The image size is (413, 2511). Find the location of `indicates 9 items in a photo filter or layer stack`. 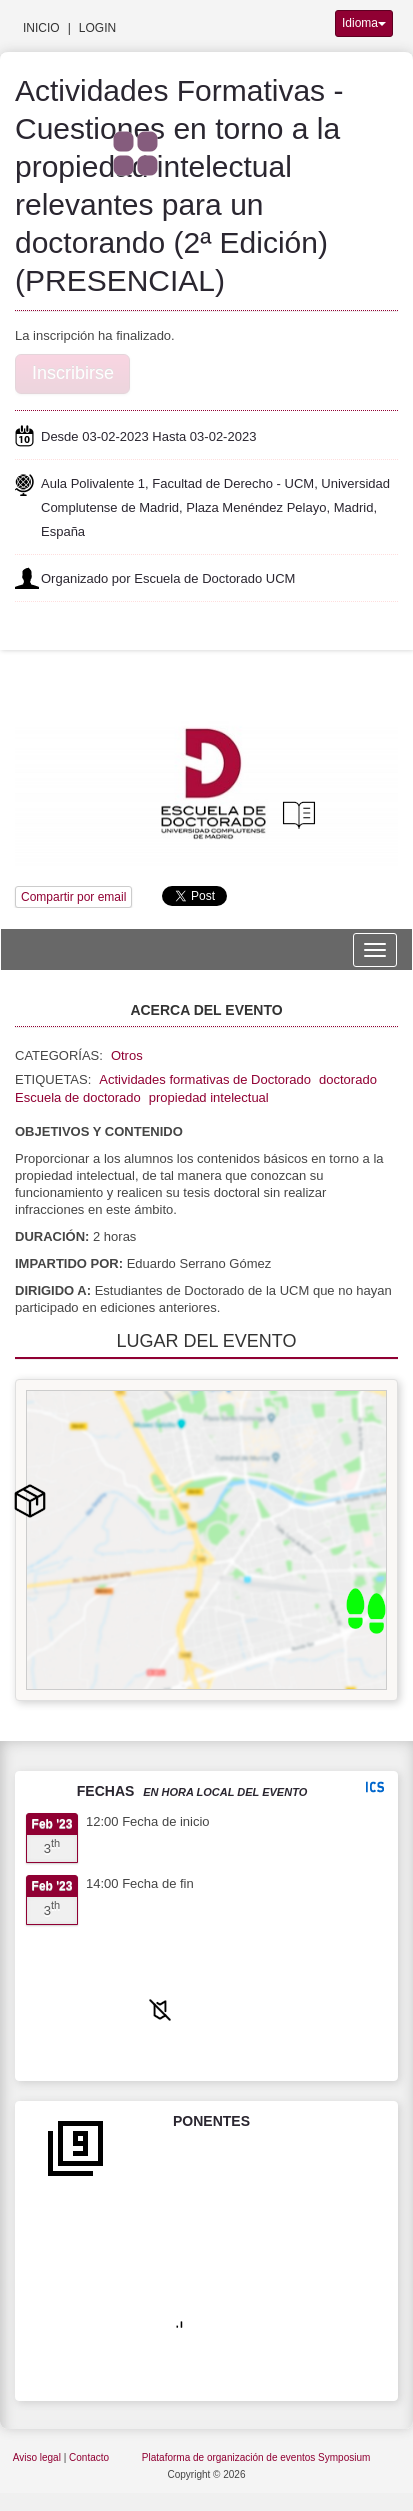

indicates 9 items in a photo filter or layer stack is located at coordinates (75, 2148).